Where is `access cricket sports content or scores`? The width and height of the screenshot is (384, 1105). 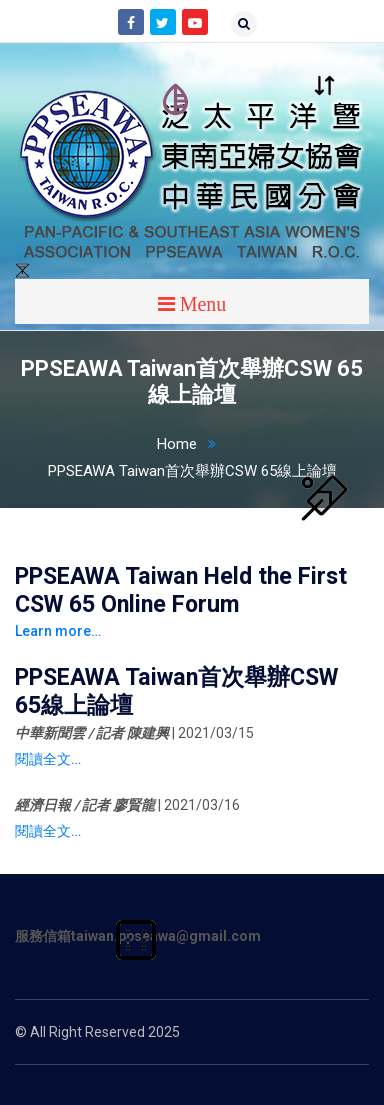 access cricket sports content or scores is located at coordinates (322, 497).